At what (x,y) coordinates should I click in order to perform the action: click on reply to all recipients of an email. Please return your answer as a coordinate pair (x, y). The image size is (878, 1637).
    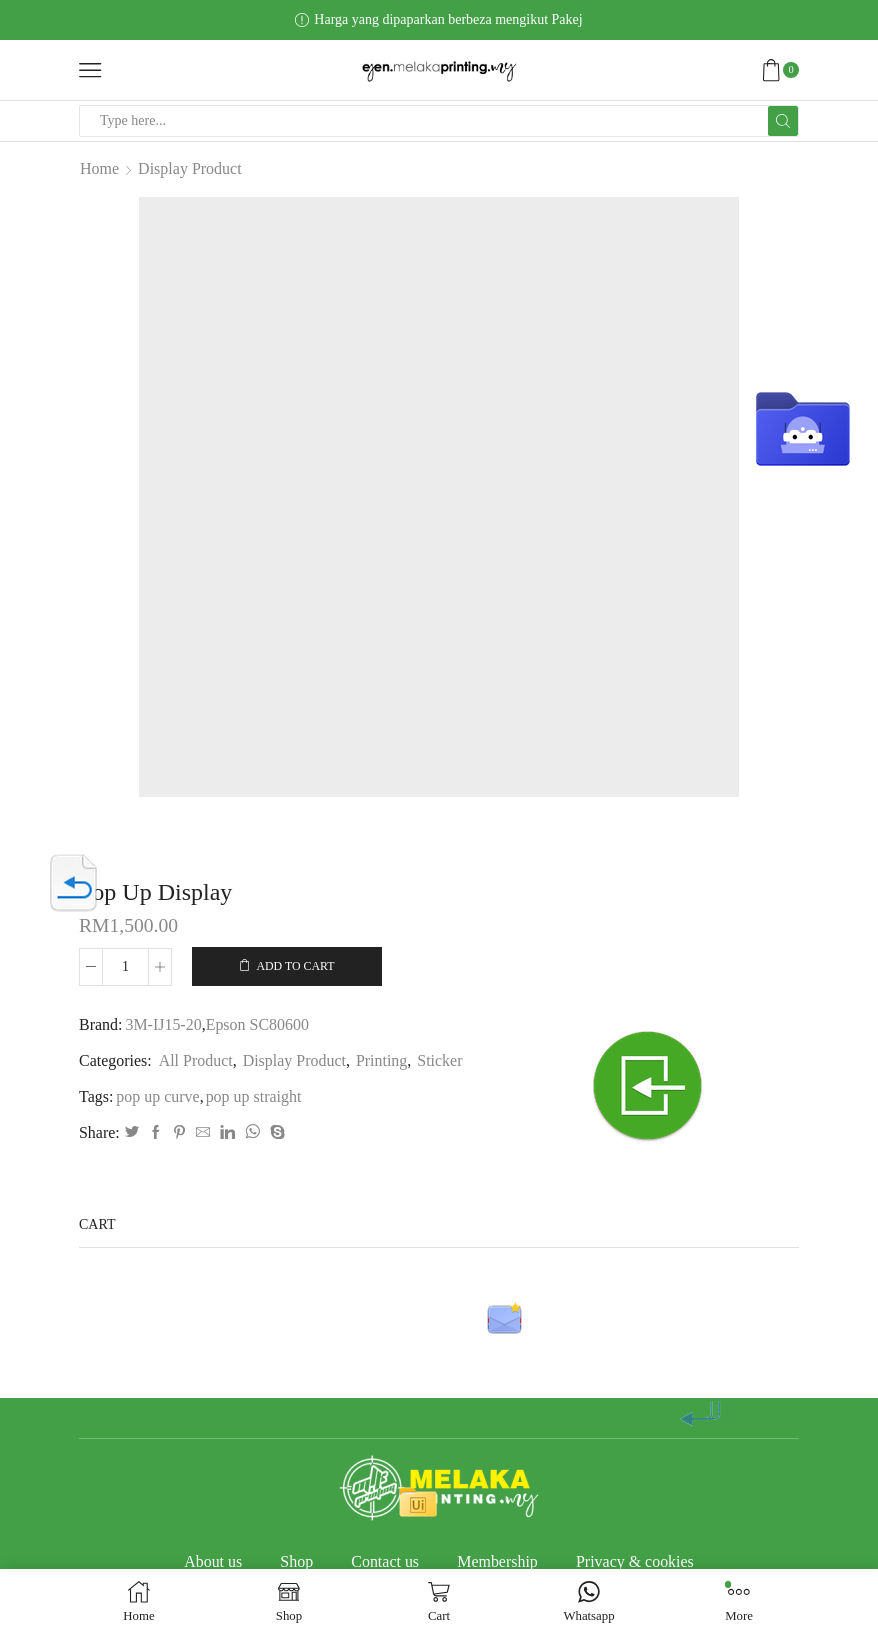
    Looking at the image, I should click on (699, 1410).